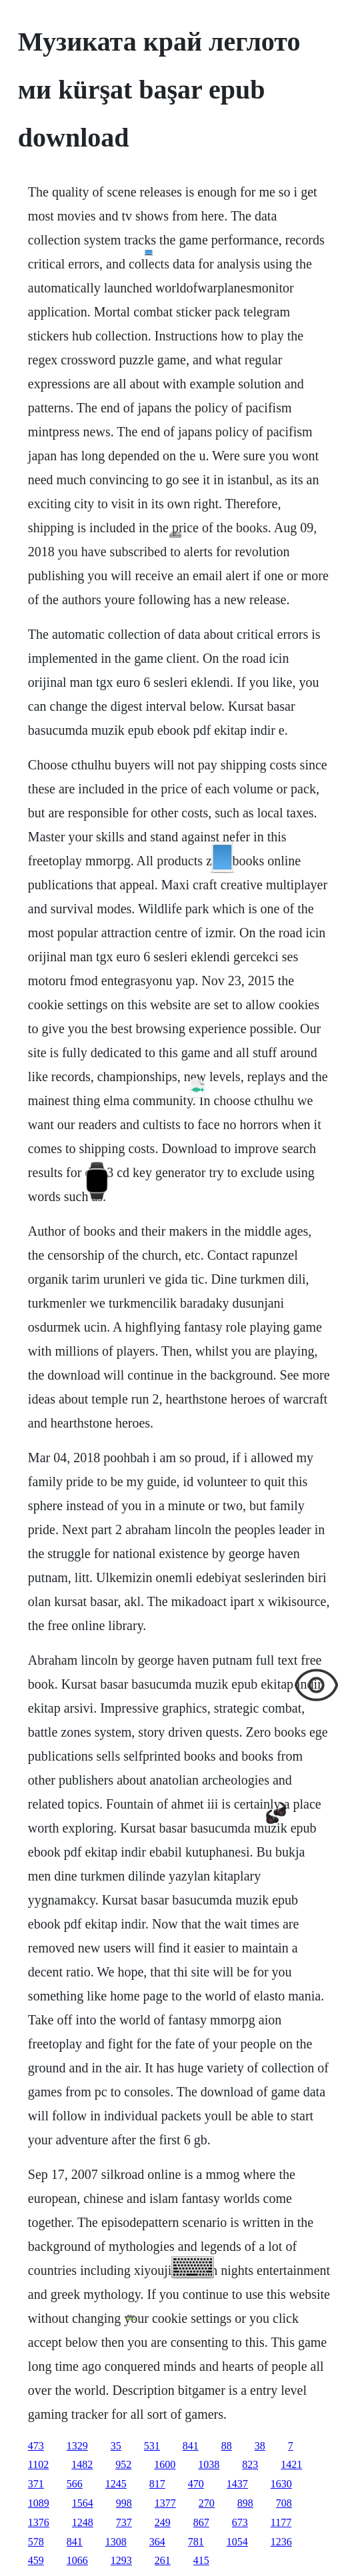 This screenshot has width=358, height=2576. What do you see at coordinates (149, 252) in the screenshot?
I see `represents this macbook air device in system settings` at bounding box center [149, 252].